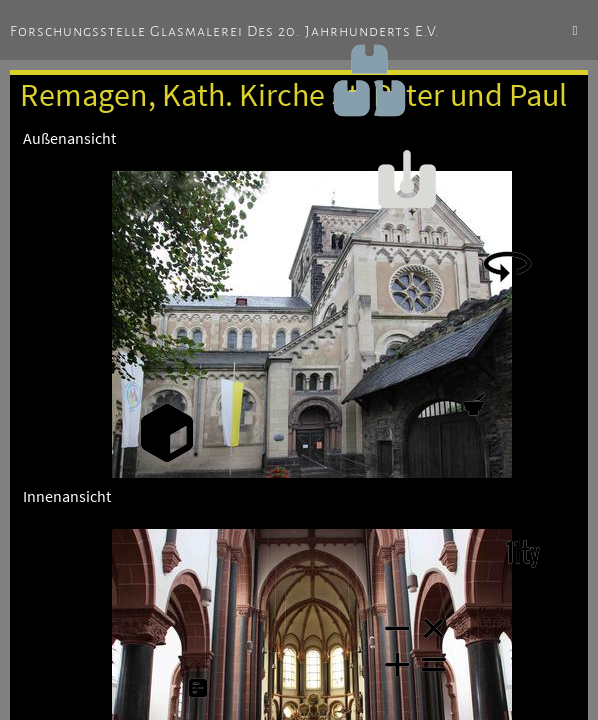  What do you see at coordinates (167, 433) in the screenshot?
I see `view 3D model or object` at bounding box center [167, 433].